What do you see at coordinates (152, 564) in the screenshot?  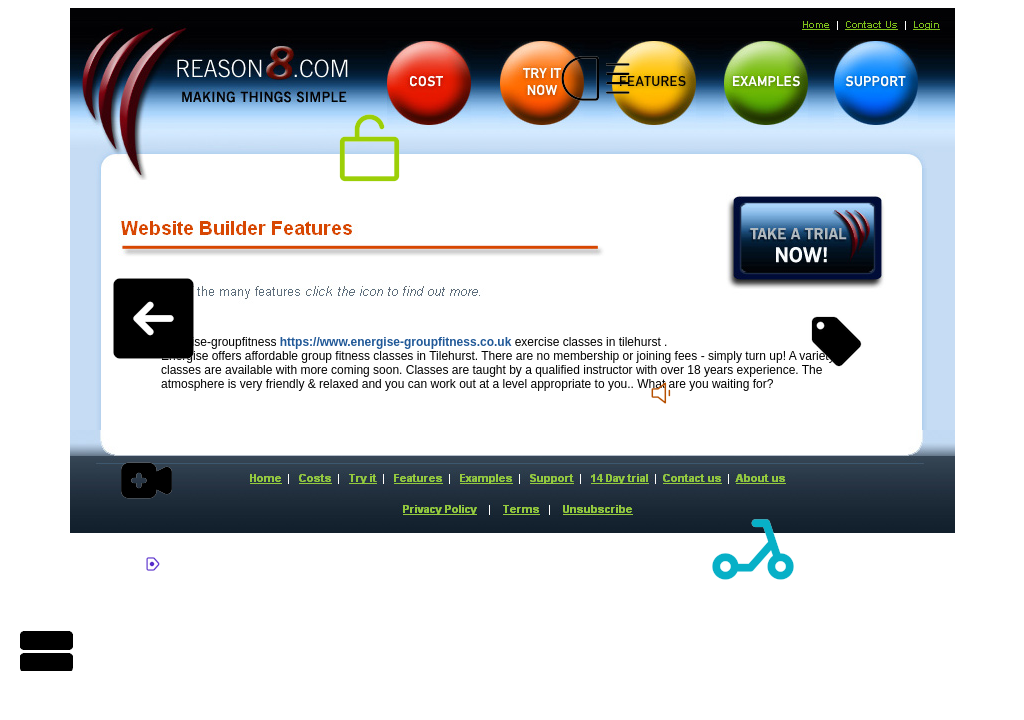 I see `indicates the current active line during debugging` at bounding box center [152, 564].